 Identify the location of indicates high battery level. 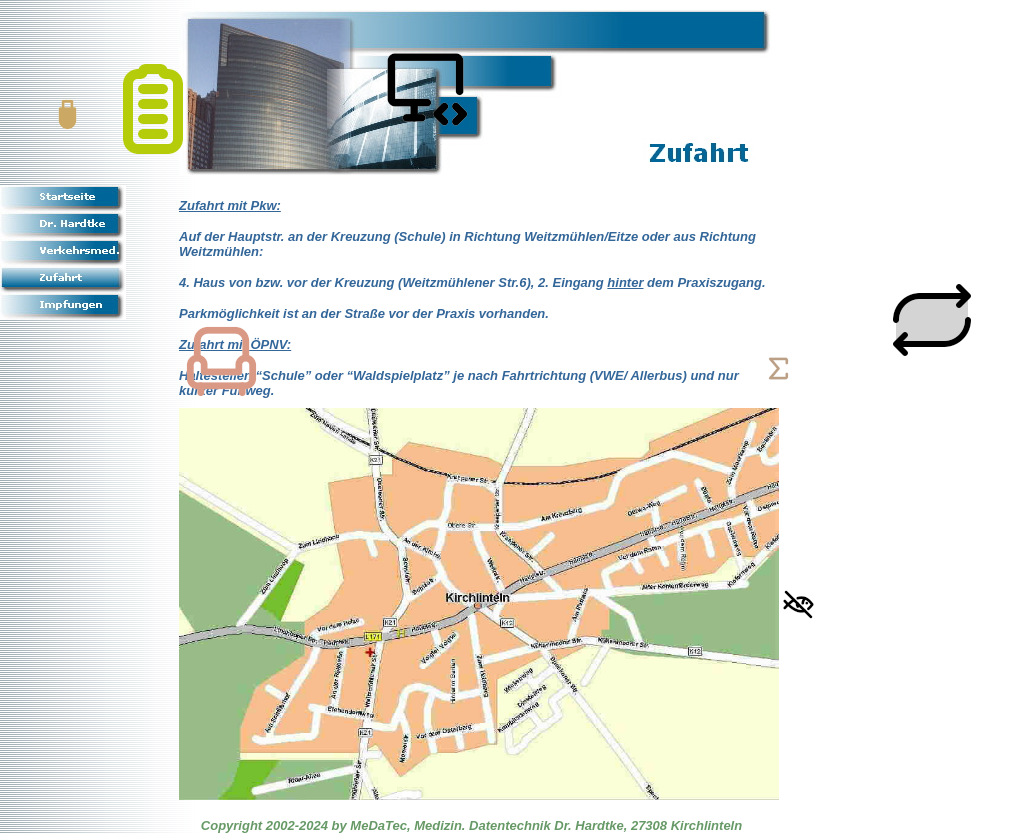
(153, 109).